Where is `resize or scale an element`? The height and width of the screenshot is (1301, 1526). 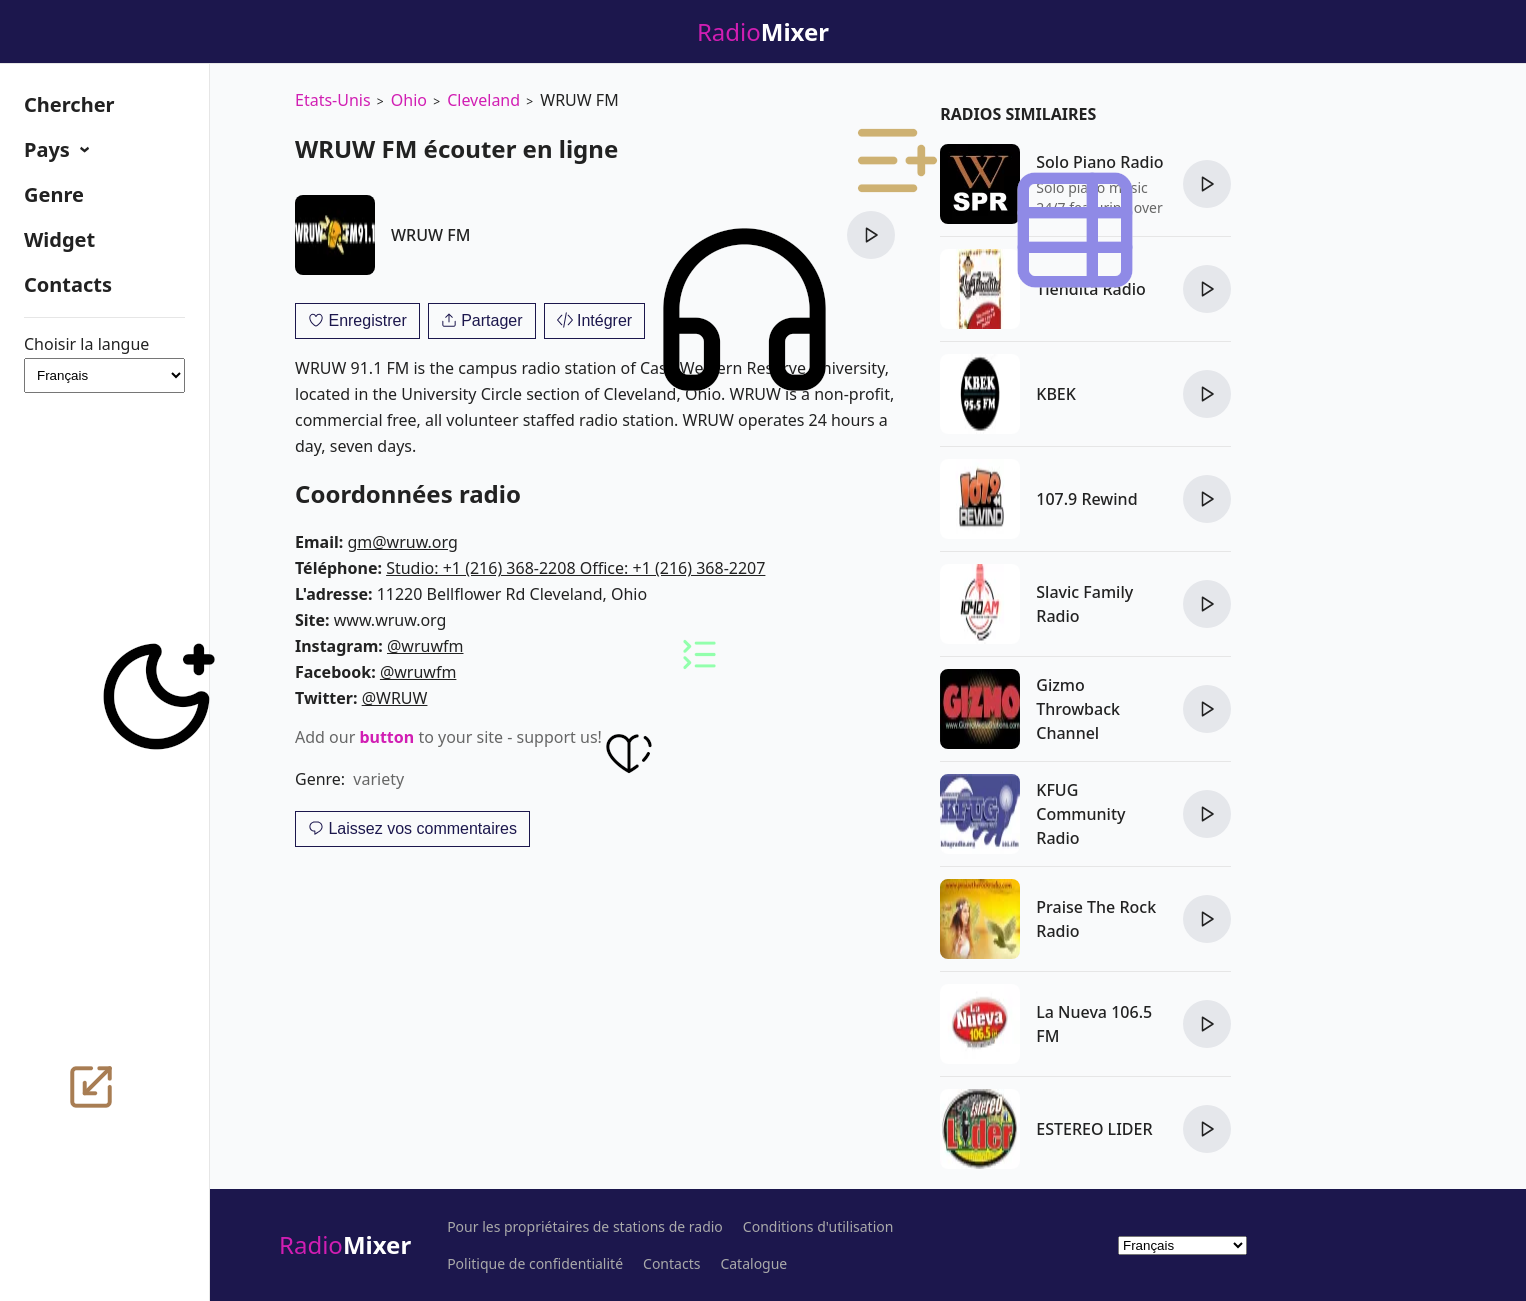
resize or scale an element is located at coordinates (91, 1087).